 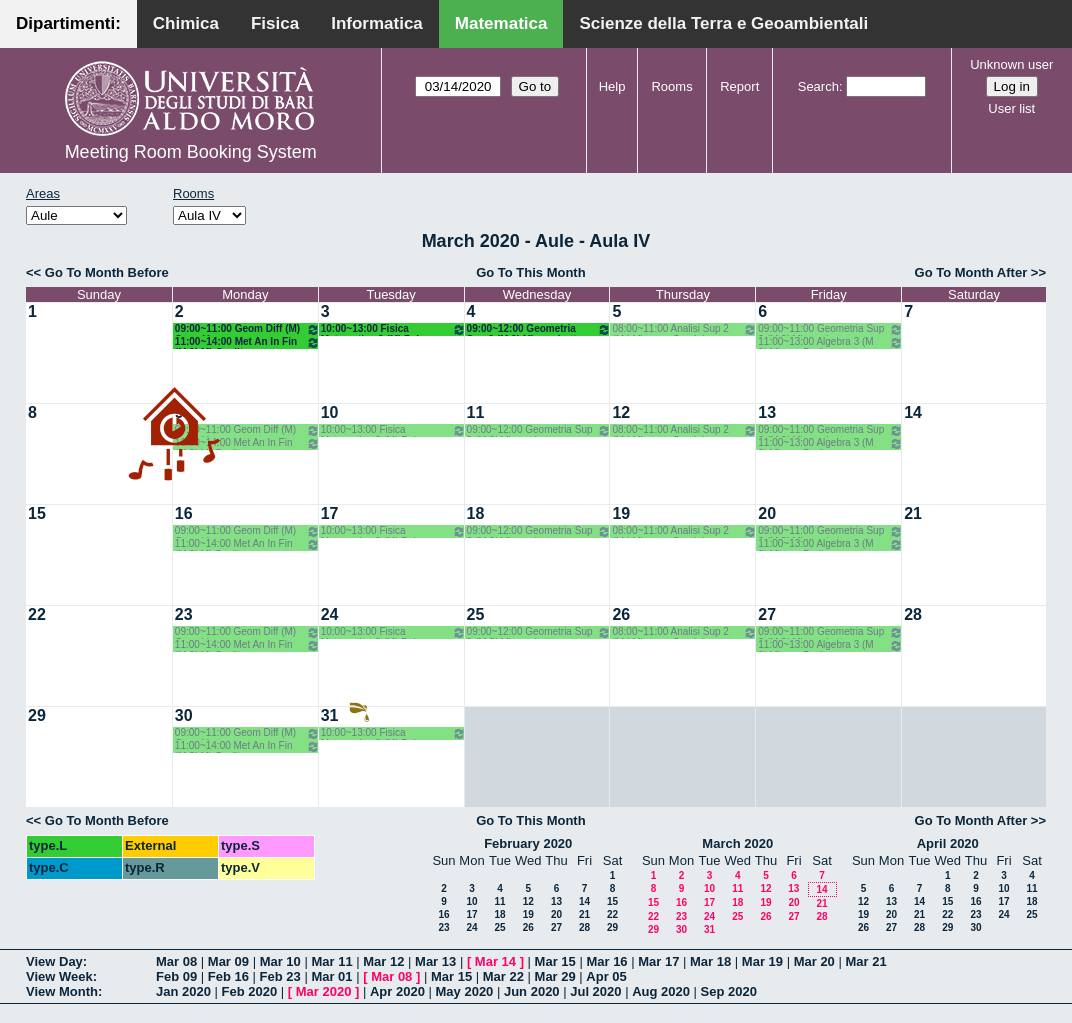 I want to click on indicates moisture or humidity level, so click(x=359, y=712).